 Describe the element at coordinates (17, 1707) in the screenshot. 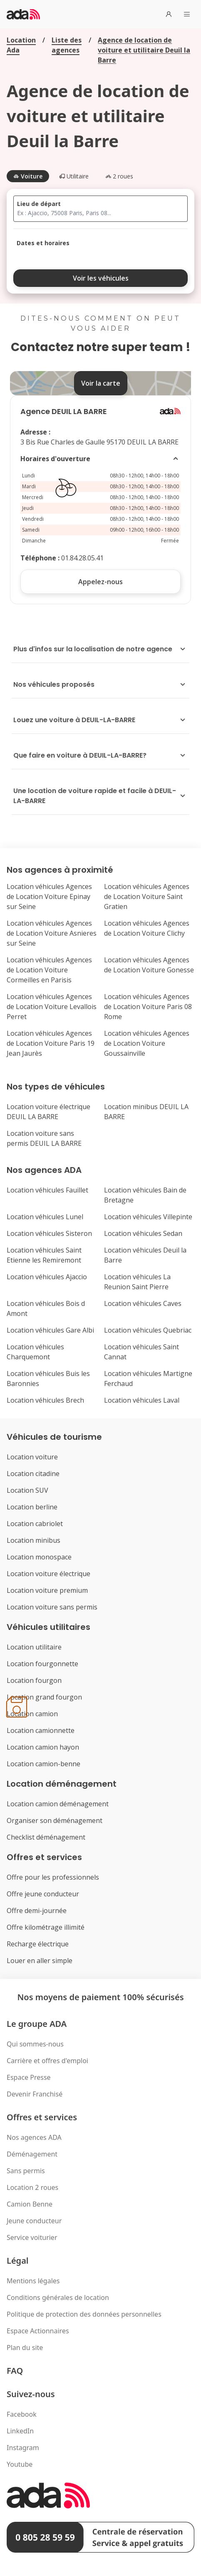

I see `save current file or document` at that location.